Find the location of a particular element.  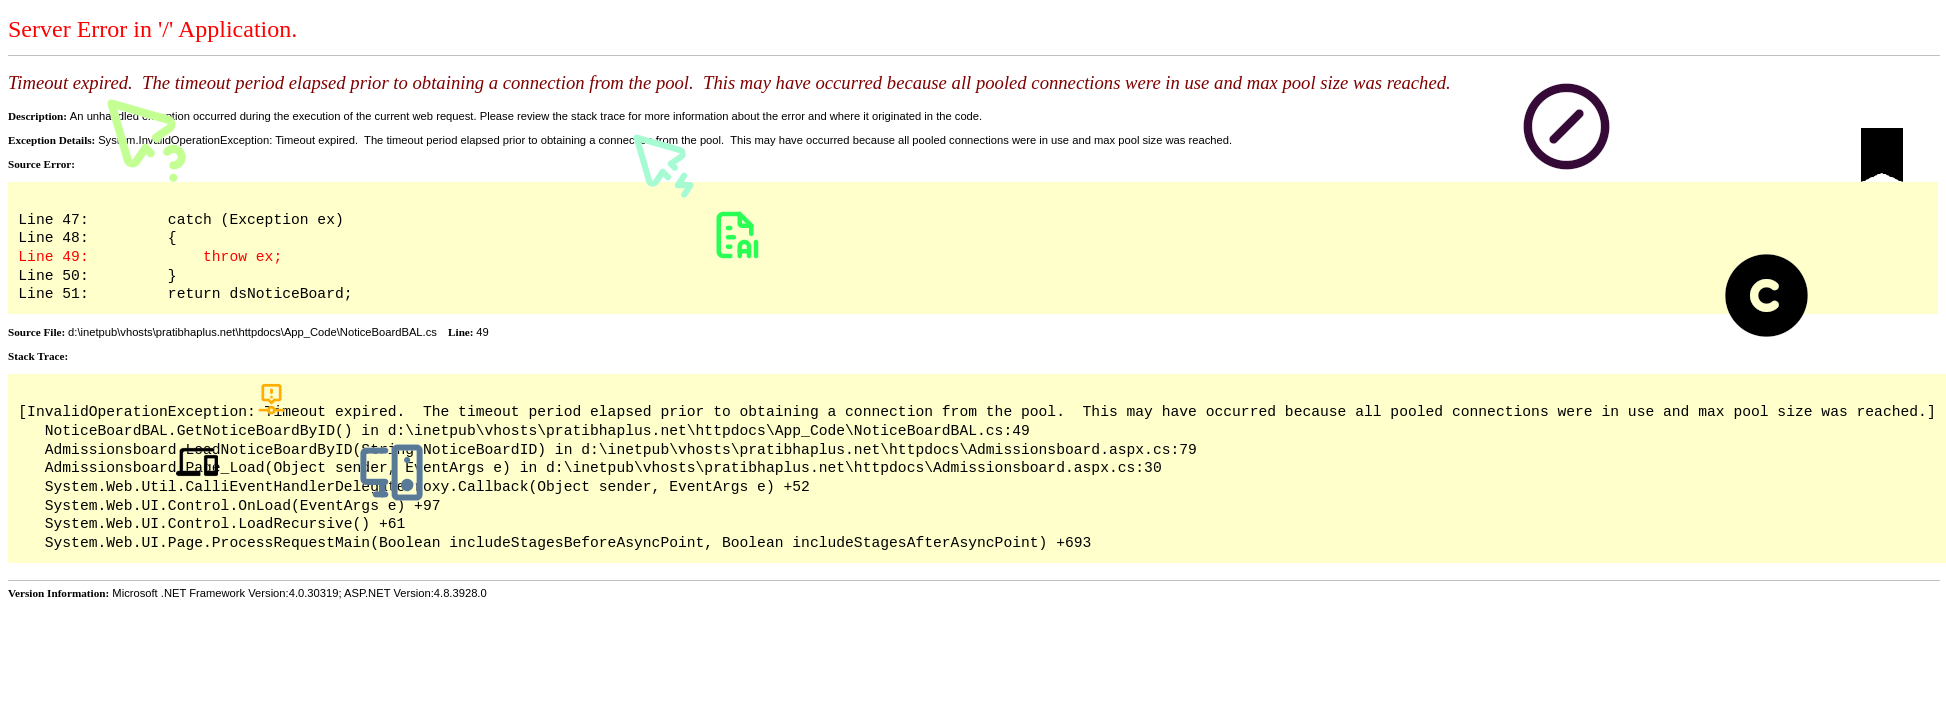

view connected devices is located at coordinates (391, 472).